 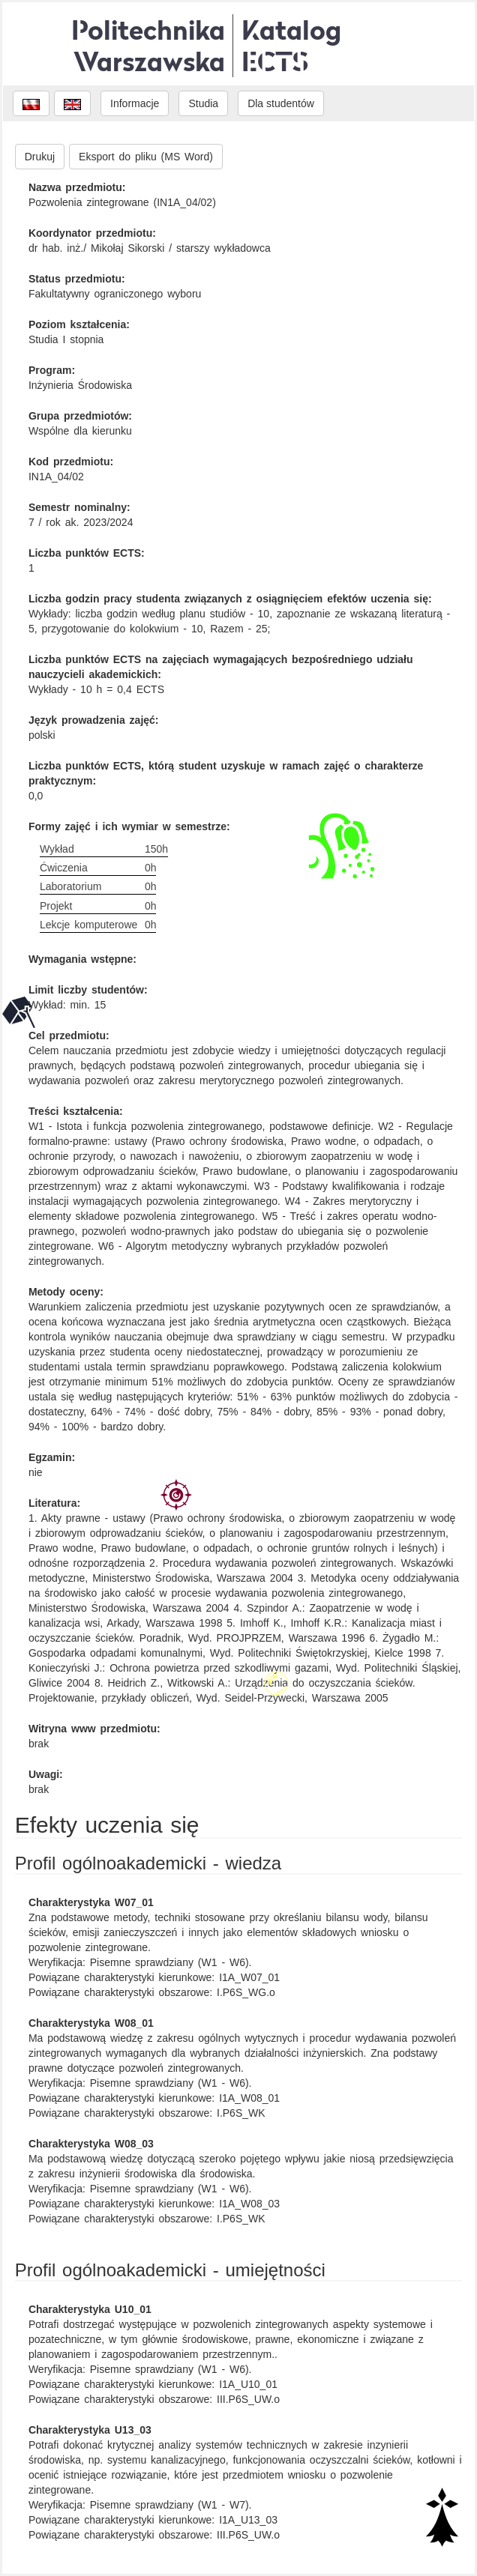 What do you see at coordinates (19, 1012) in the screenshot?
I see `set or place a trap in-game` at bounding box center [19, 1012].